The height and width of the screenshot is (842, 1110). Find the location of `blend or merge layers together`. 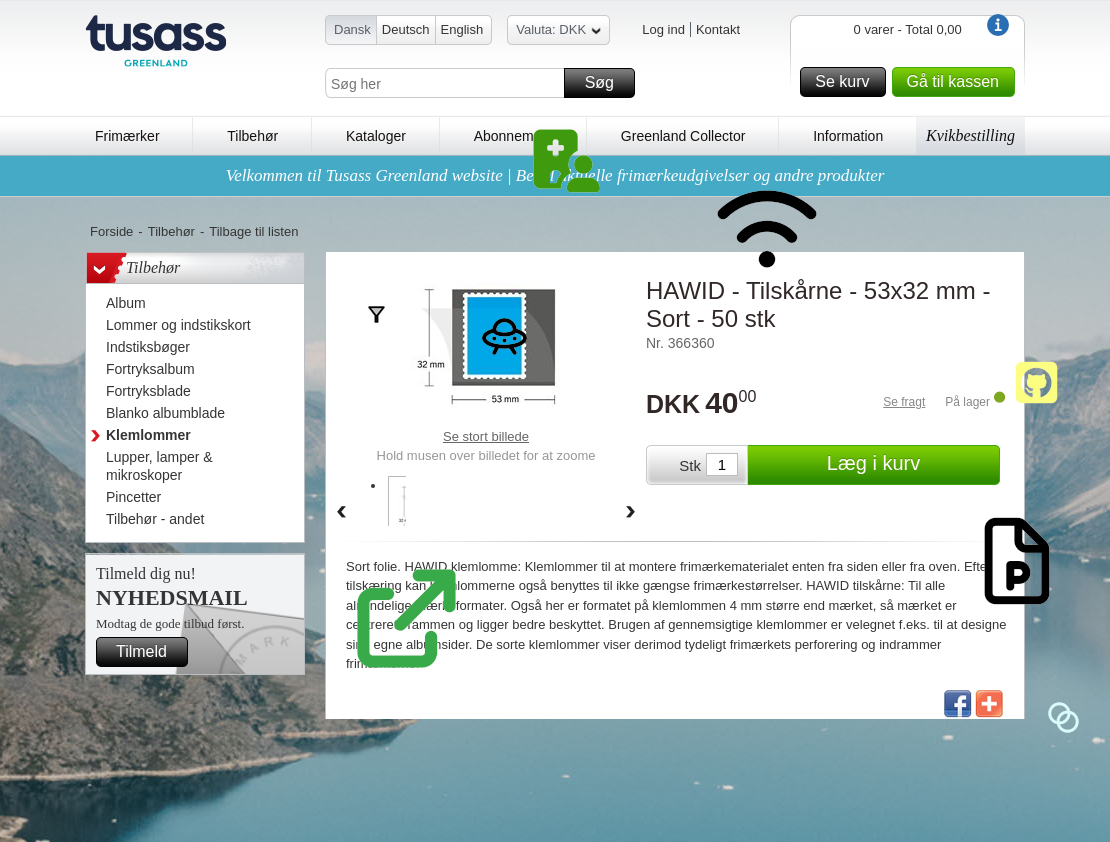

blend or merge layers together is located at coordinates (1063, 717).